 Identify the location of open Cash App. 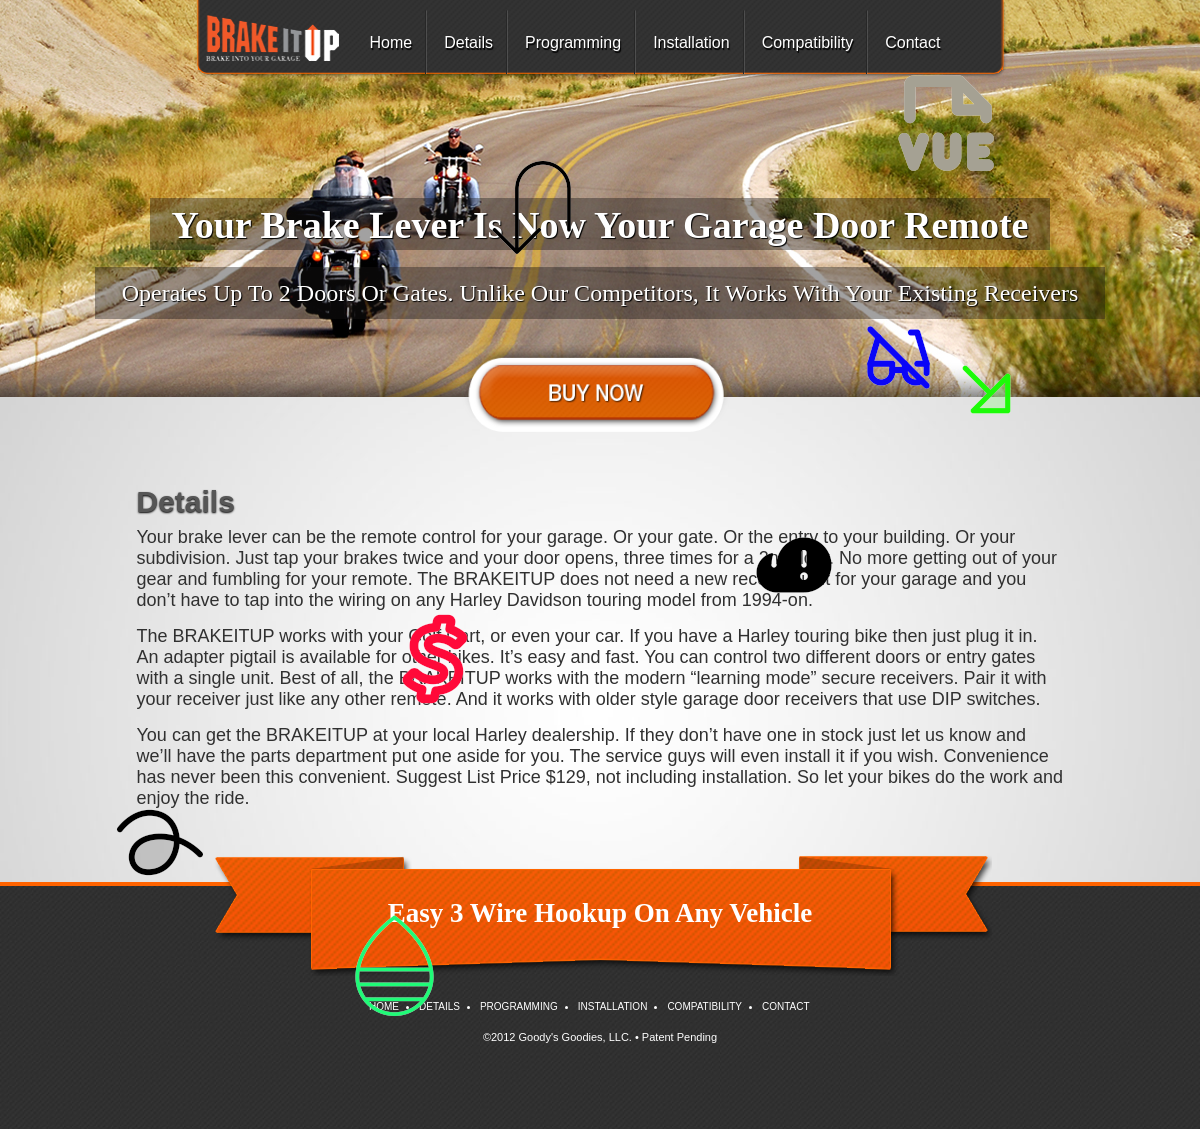
(435, 659).